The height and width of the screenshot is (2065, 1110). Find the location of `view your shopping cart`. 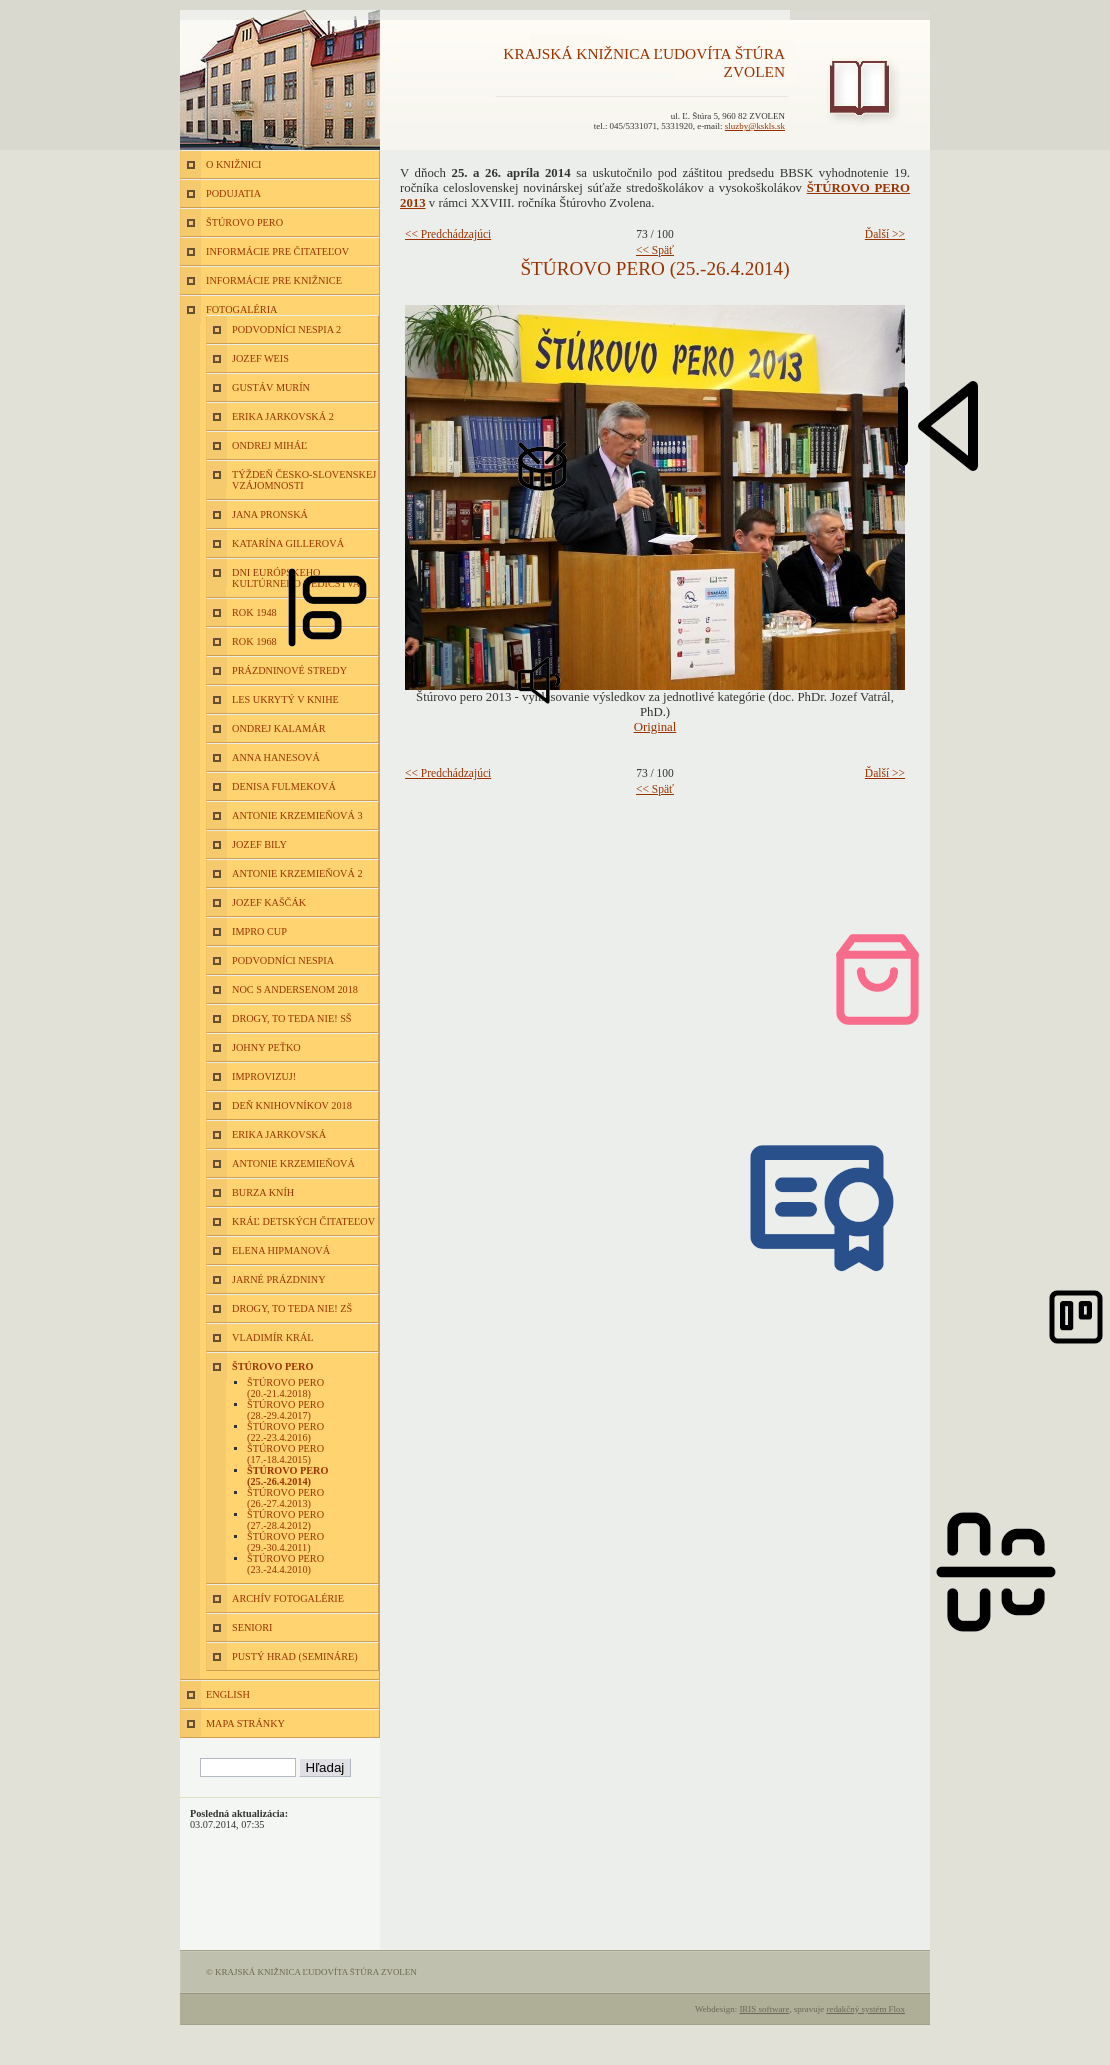

view your shopping cart is located at coordinates (877, 979).